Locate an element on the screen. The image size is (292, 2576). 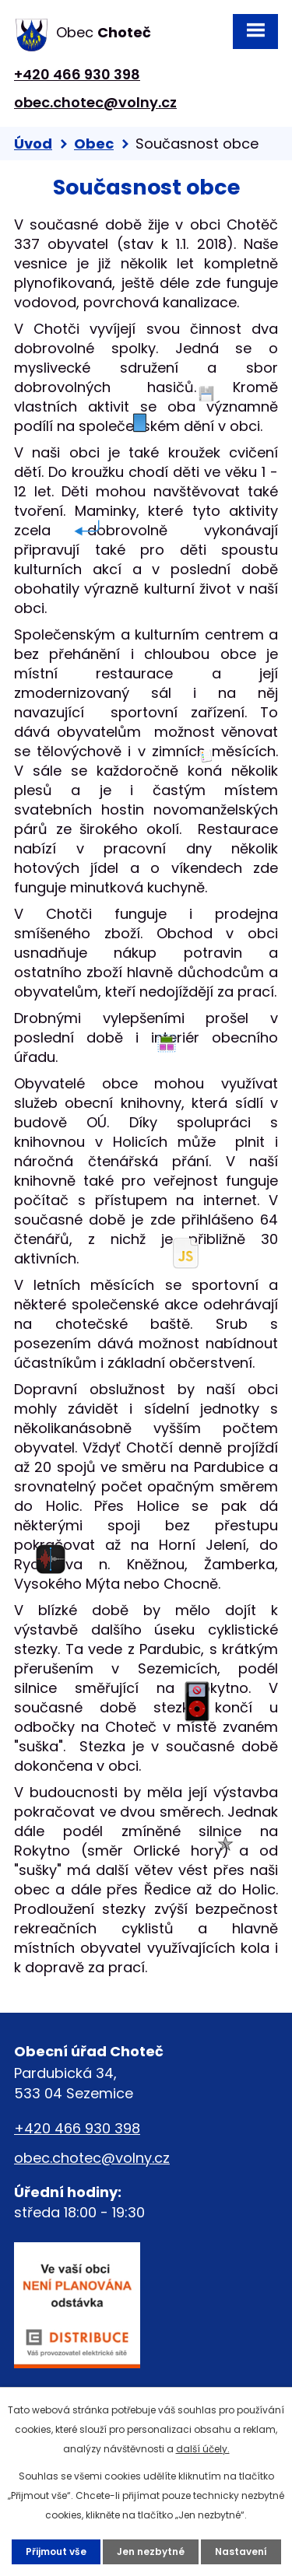
open the reminders app is located at coordinates (206, 755).